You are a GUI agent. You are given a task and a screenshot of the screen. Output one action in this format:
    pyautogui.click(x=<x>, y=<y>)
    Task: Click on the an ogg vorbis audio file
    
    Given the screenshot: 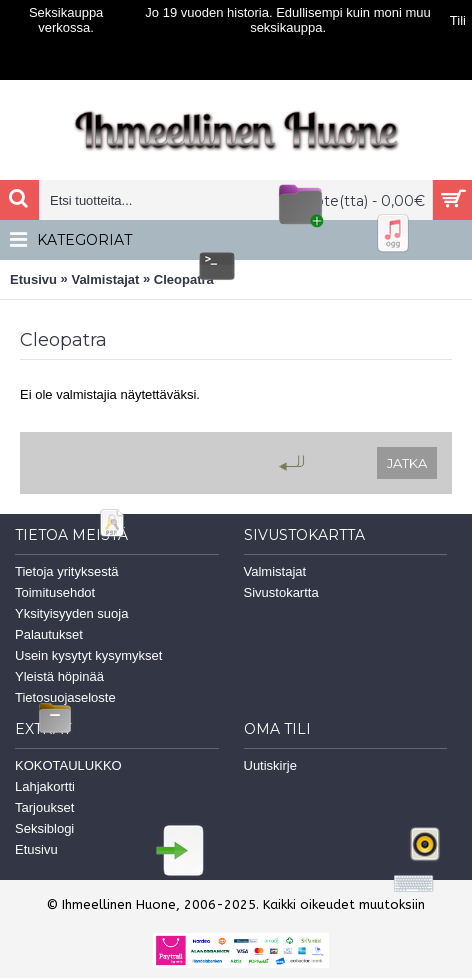 What is the action you would take?
    pyautogui.click(x=393, y=233)
    